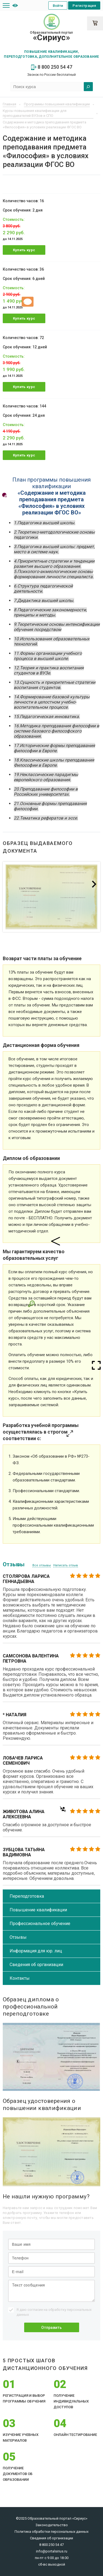 The height and width of the screenshot is (2576, 103). Describe the element at coordinates (27, 302) in the screenshot. I see `apply vignette effect to image` at that location.